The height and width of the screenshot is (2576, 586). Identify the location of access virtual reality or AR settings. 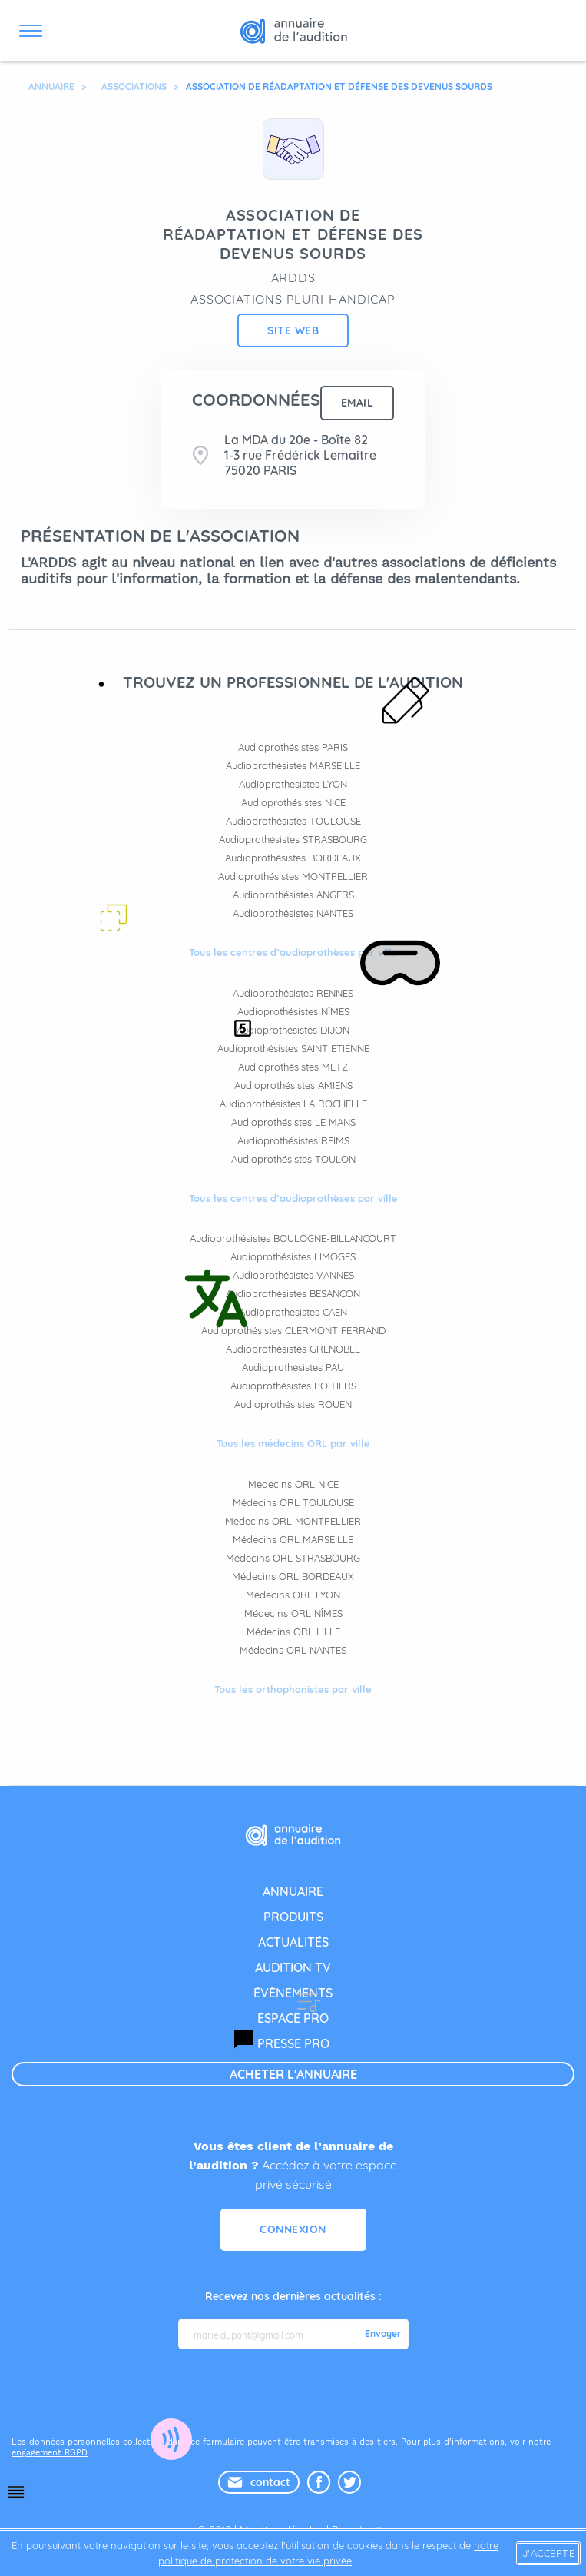
(400, 963).